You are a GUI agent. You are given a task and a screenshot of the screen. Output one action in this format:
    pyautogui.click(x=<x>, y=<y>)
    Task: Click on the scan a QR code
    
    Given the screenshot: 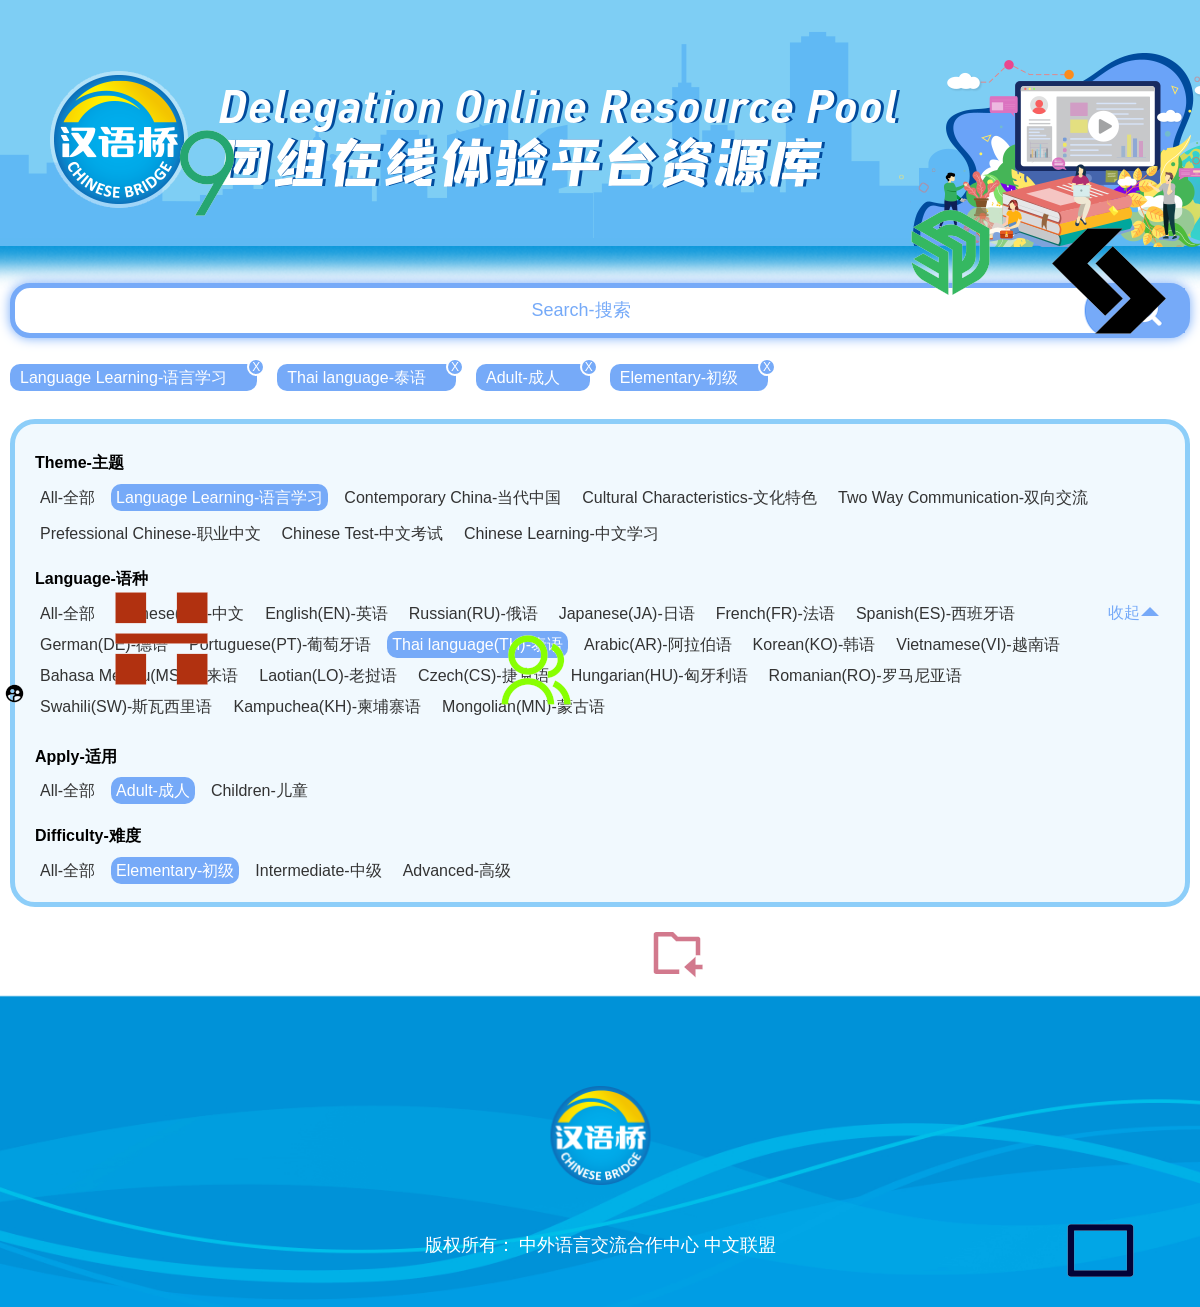 What is the action you would take?
    pyautogui.click(x=161, y=638)
    